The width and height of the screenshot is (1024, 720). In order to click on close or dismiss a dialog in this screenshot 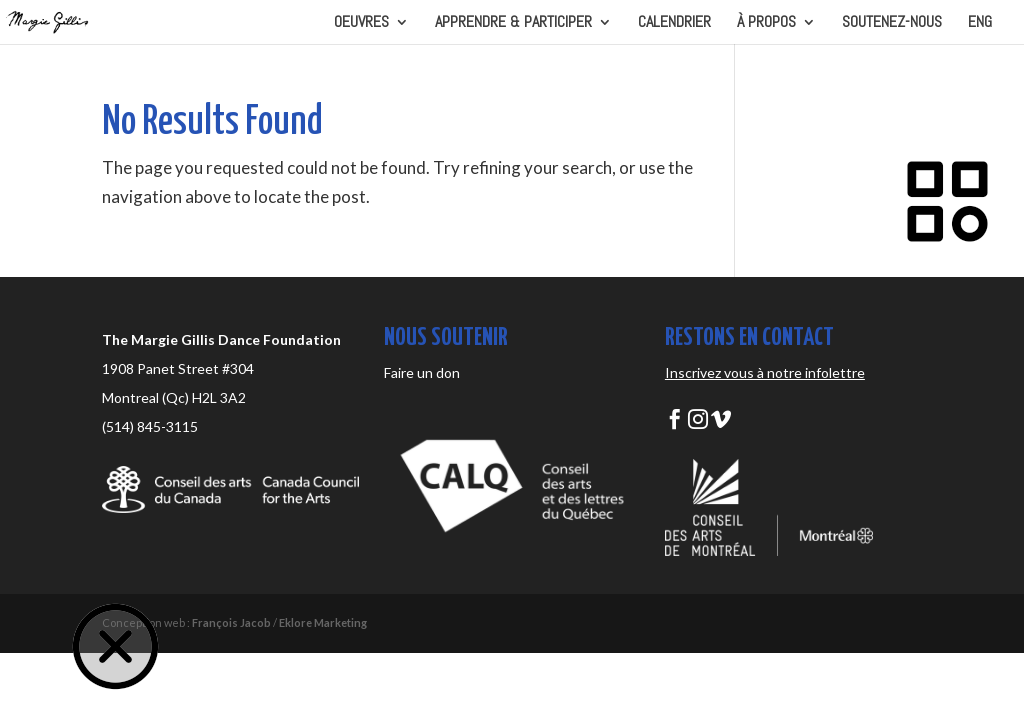, I will do `click(115, 646)`.